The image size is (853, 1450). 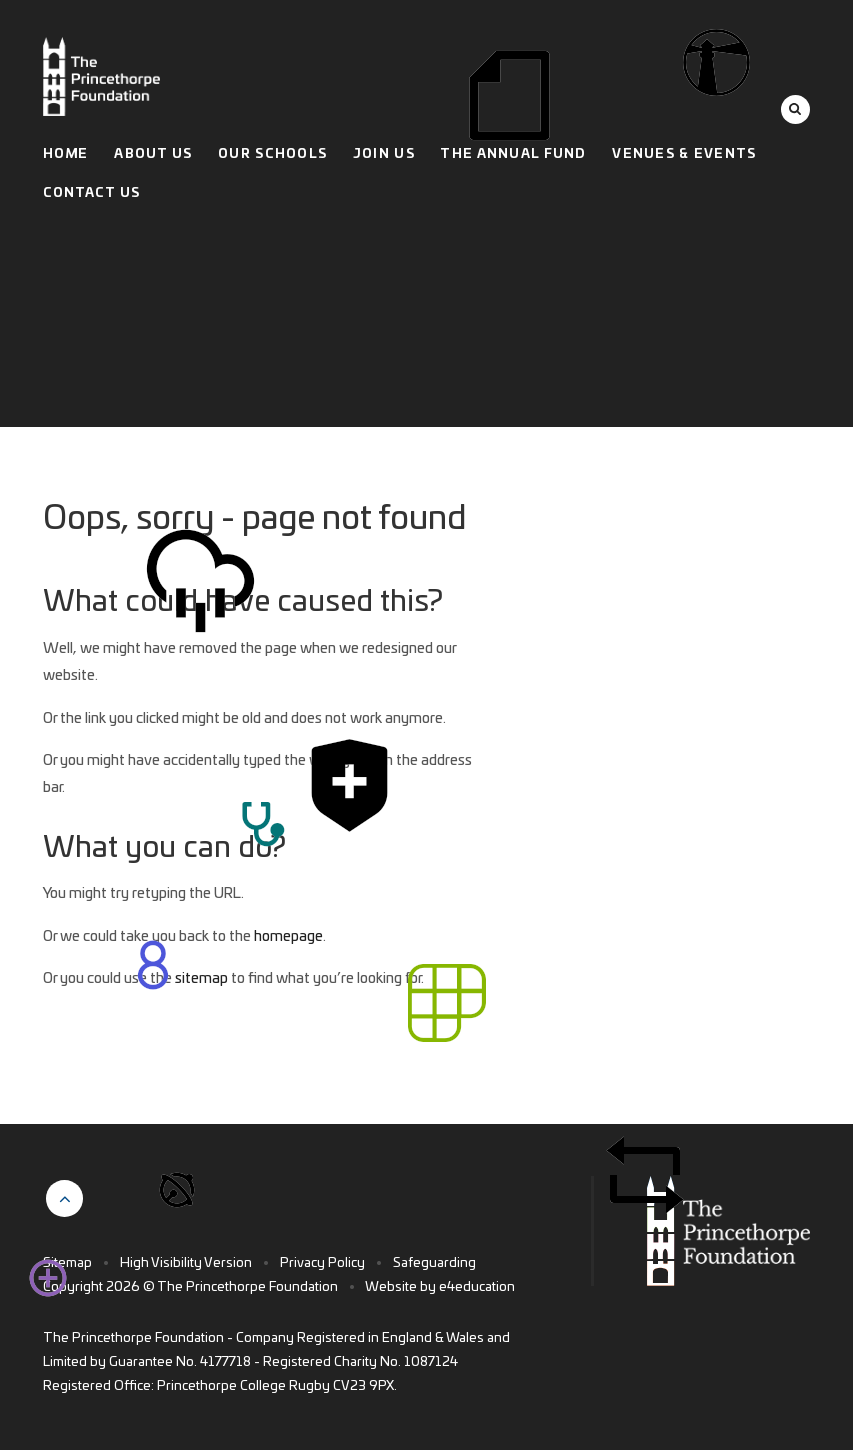 I want to click on access health or medical features, so click(x=261, y=823).